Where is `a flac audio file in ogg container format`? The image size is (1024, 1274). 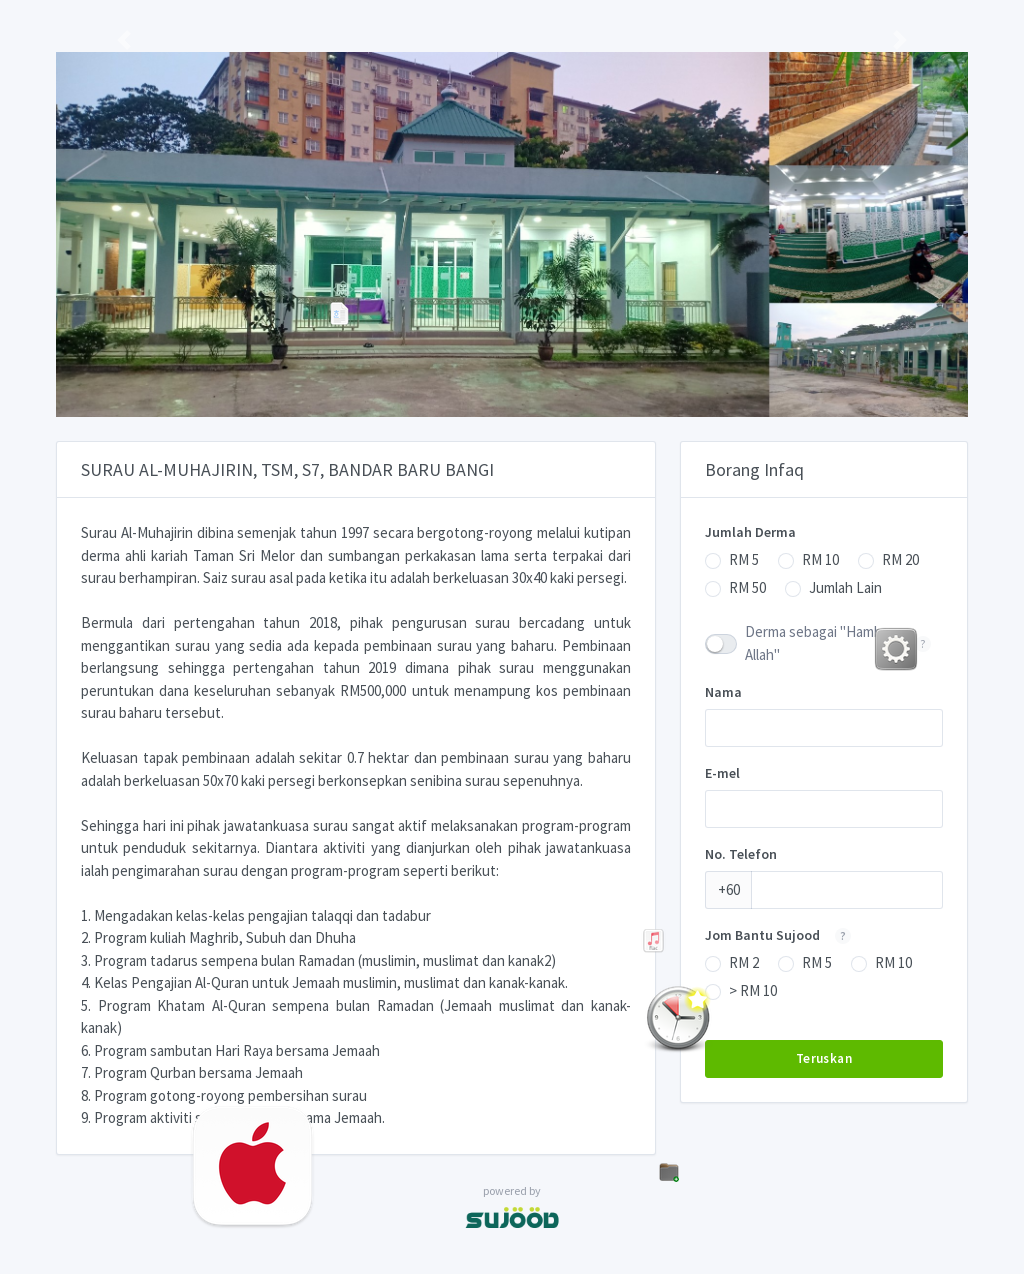 a flac audio file in ogg container format is located at coordinates (653, 940).